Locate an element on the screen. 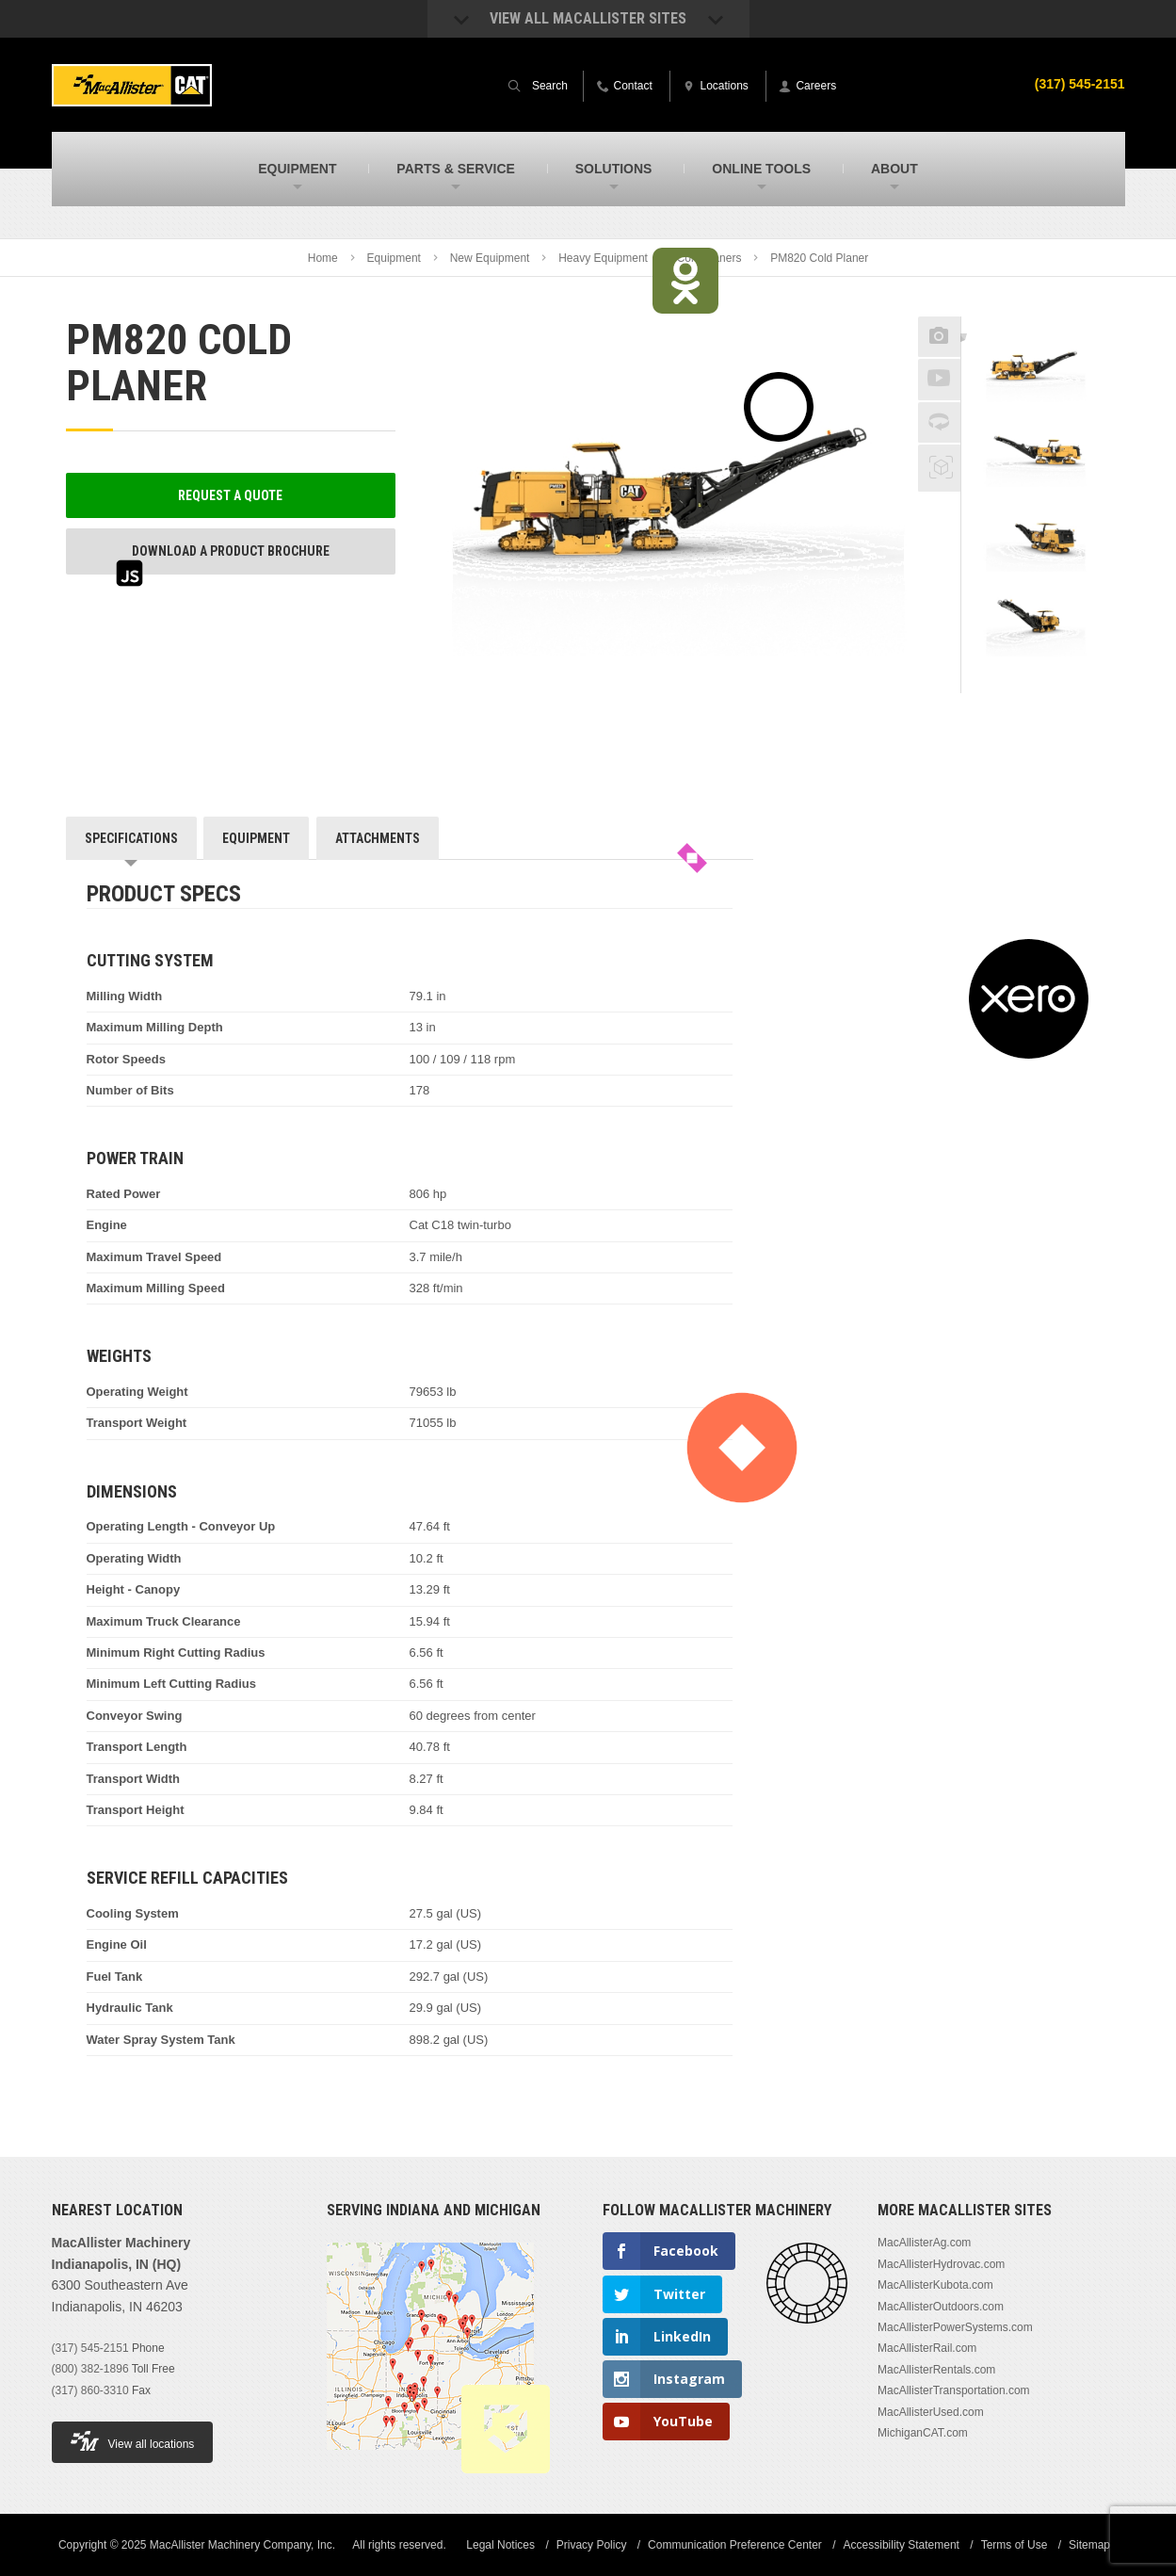 Image resolution: width=1176 pixels, height=2576 pixels. ktor framework logo is located at coordinates (692, 858).